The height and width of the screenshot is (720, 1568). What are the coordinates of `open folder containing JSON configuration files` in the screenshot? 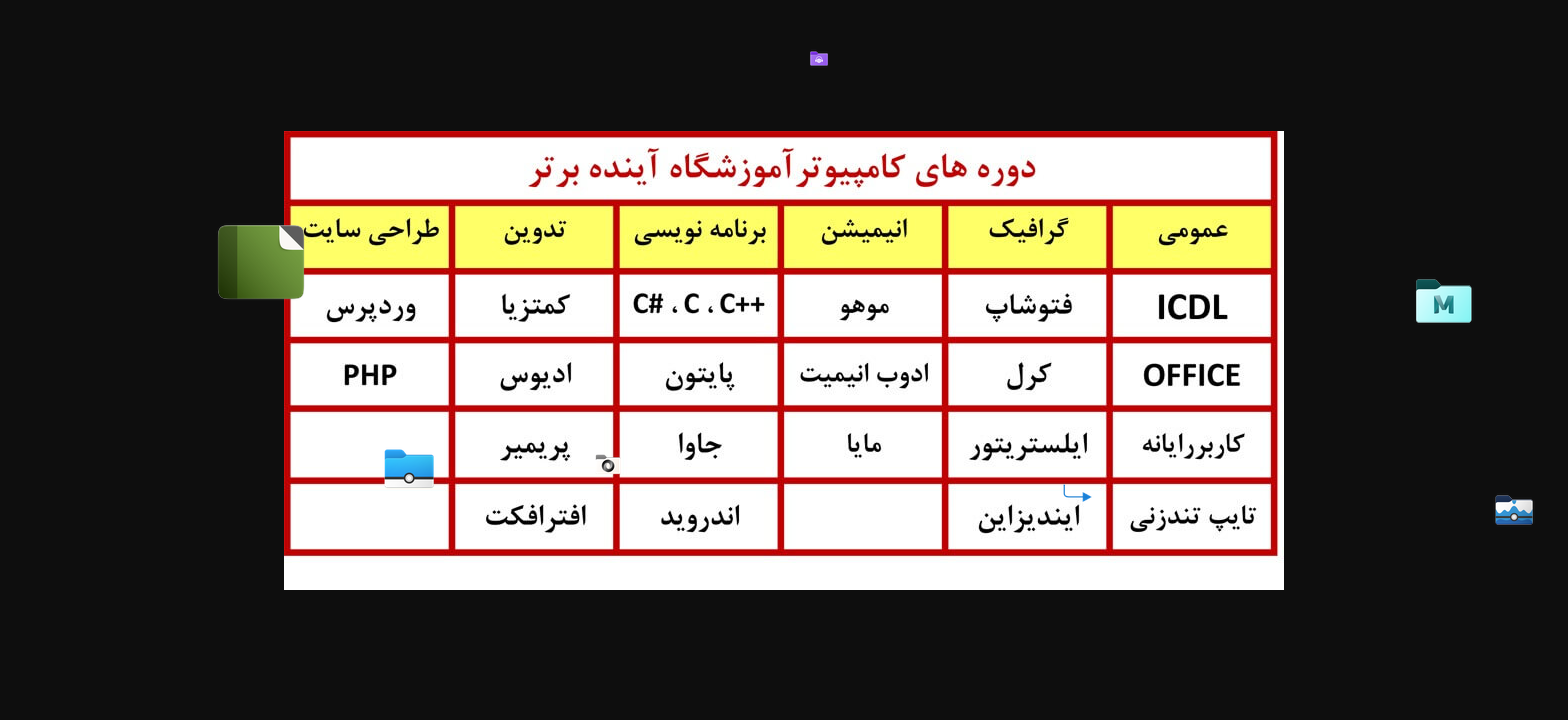 It's located at (608, 465).